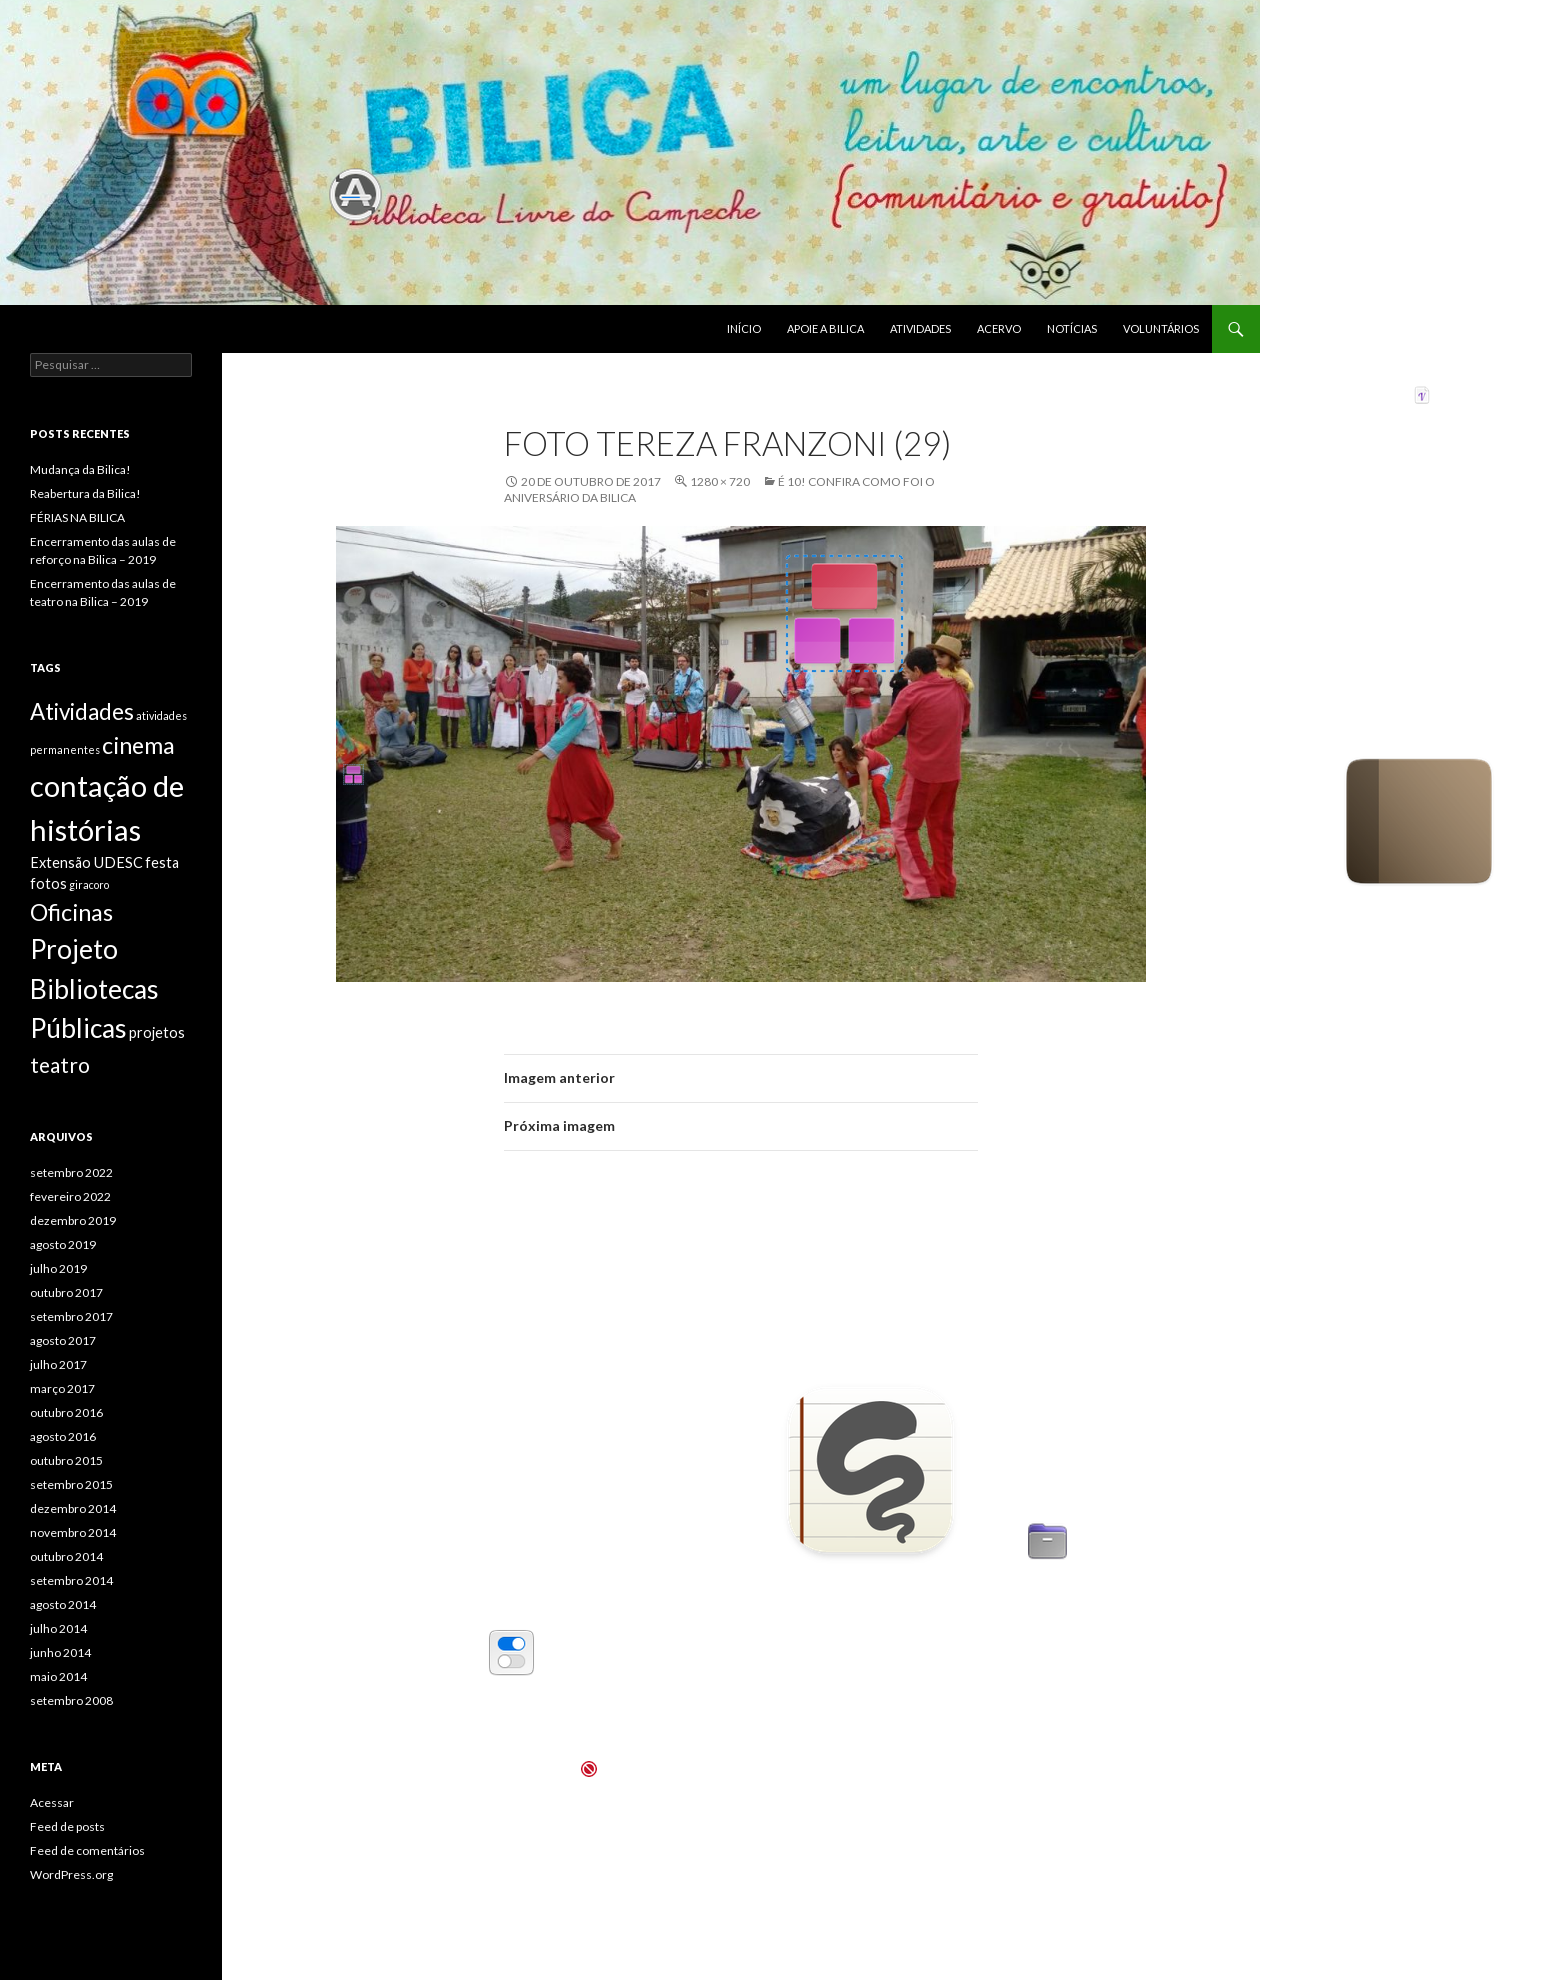  What do you see at coordinates (355, 194) in the screenshot?
I see `check for available software updates` at bounding box center [355, 194].